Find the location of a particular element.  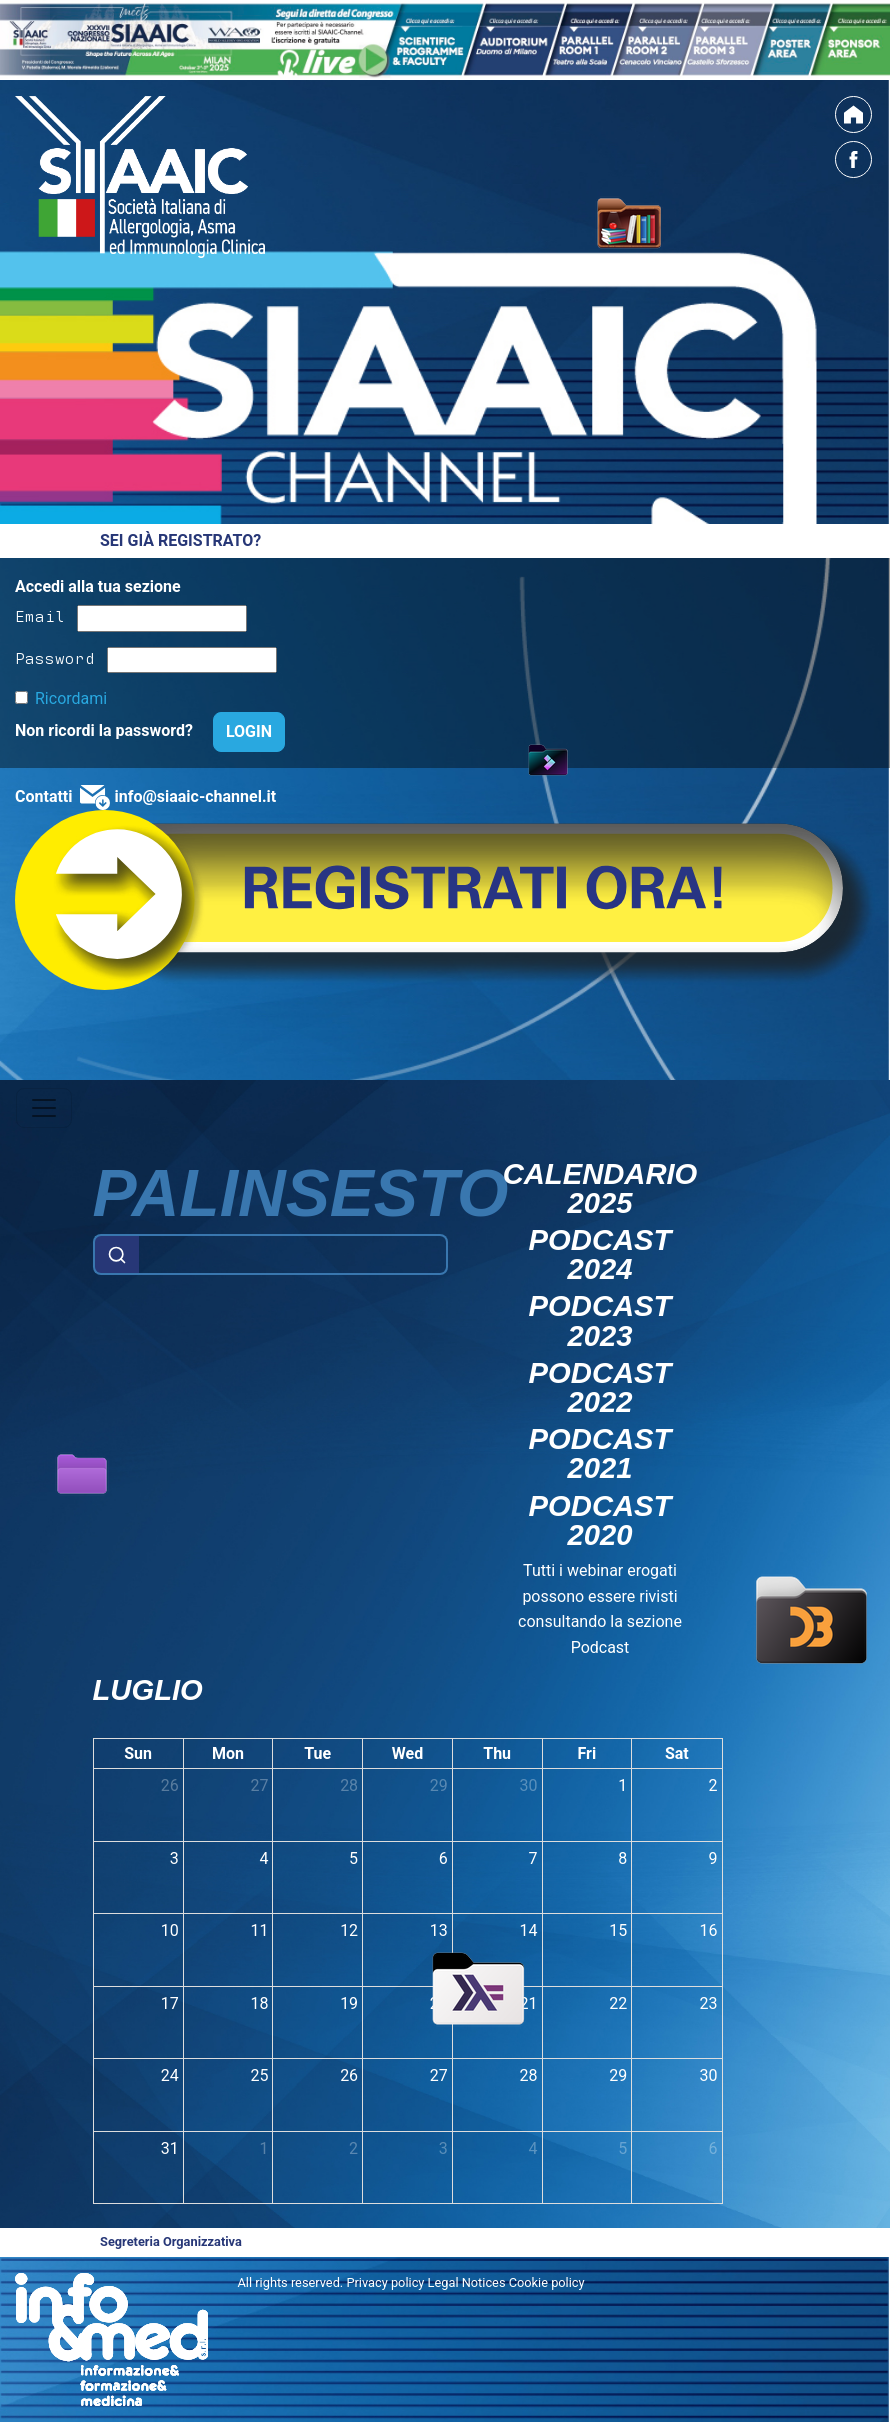

open wondershare filmora go project files is located at coordinates (548, 761).